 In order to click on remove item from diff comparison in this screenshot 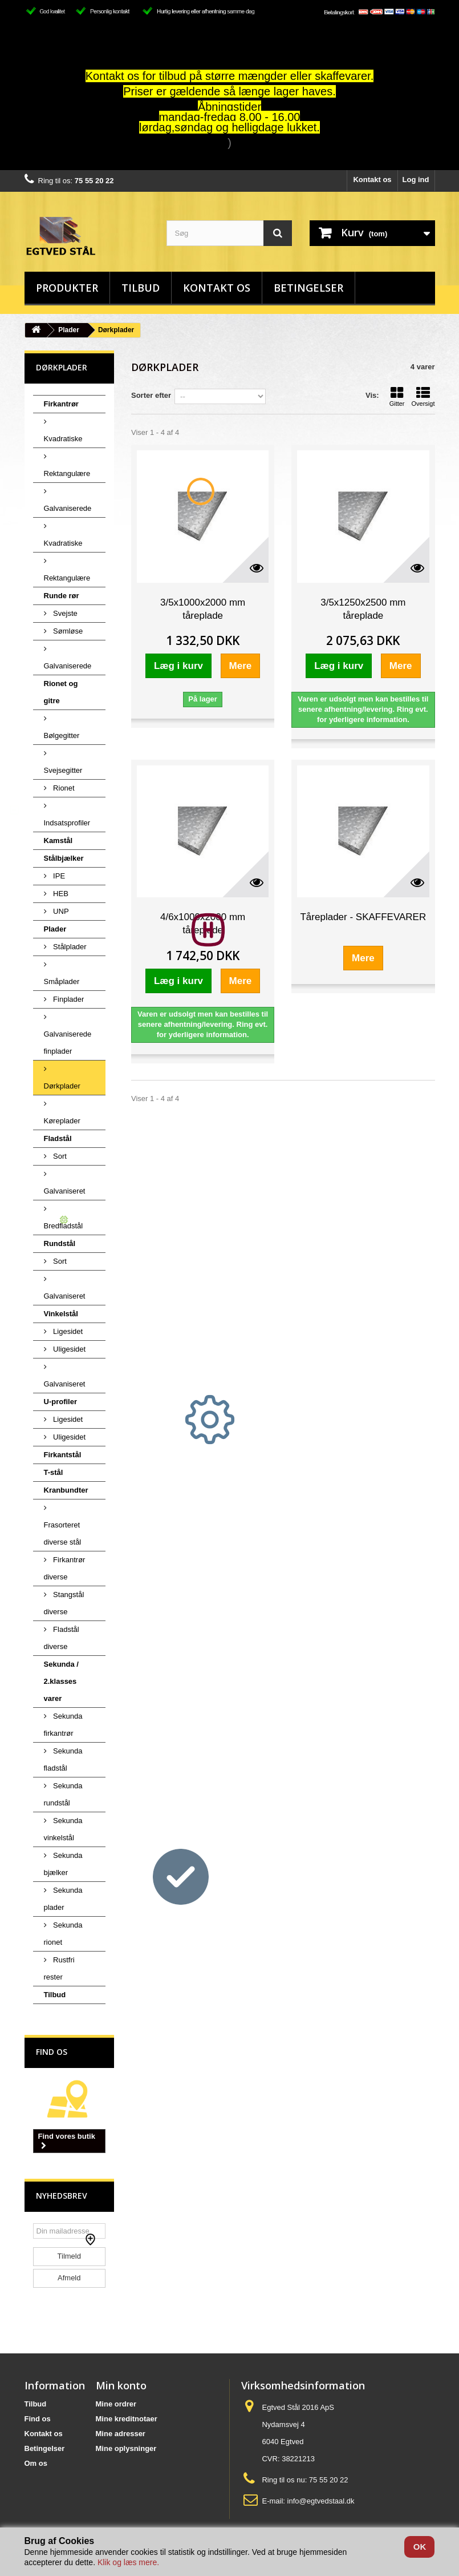, I will do `click(14, 810)`.